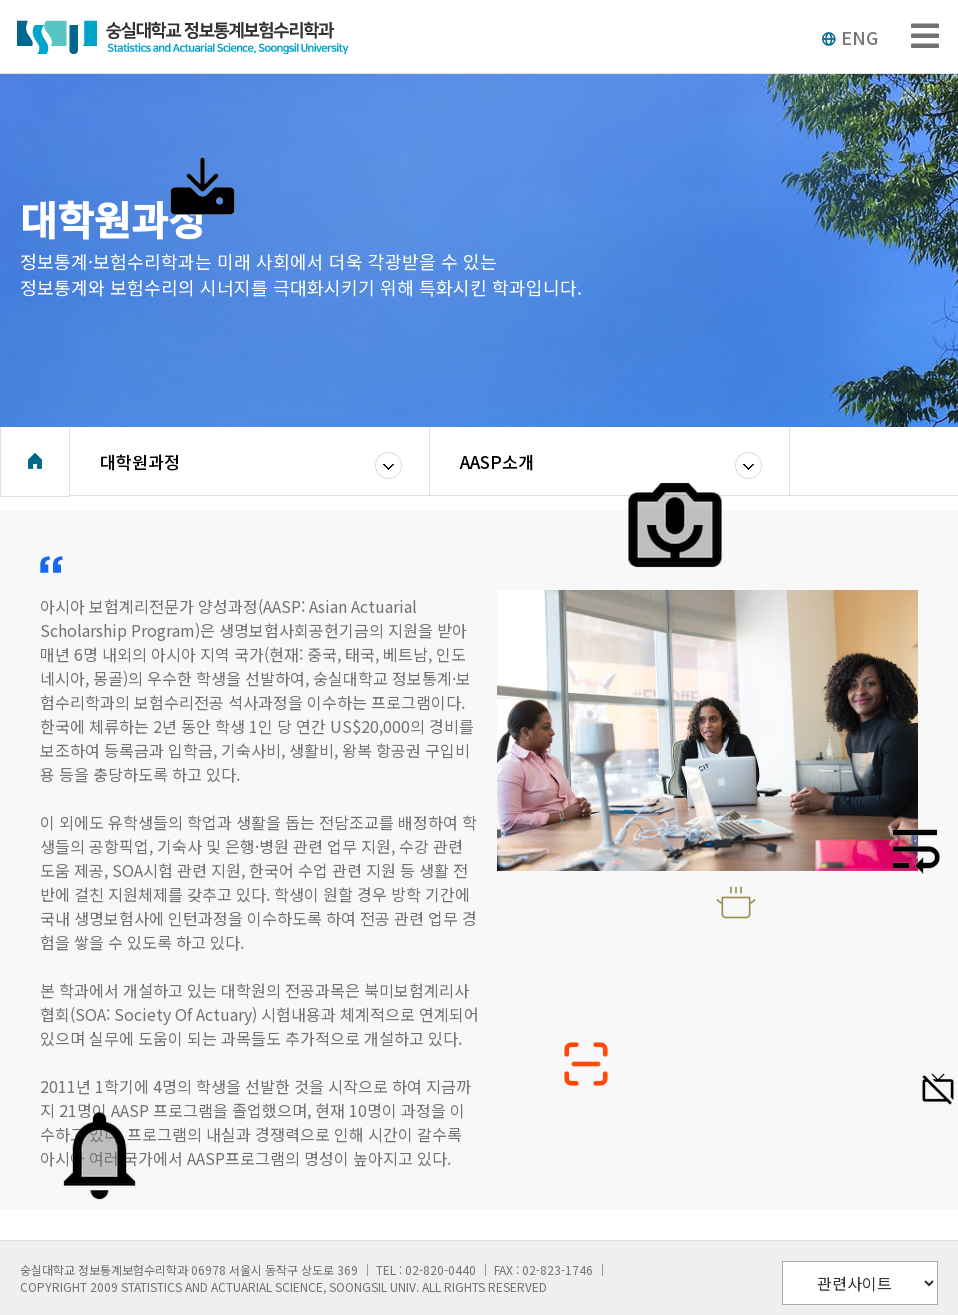 The width and height of the screenshot is (958, 1315). What do you see at coordinates (915, 849) in the screenshot?
I see `toggle text wrapping in a document` at bounding box center [915, 849].